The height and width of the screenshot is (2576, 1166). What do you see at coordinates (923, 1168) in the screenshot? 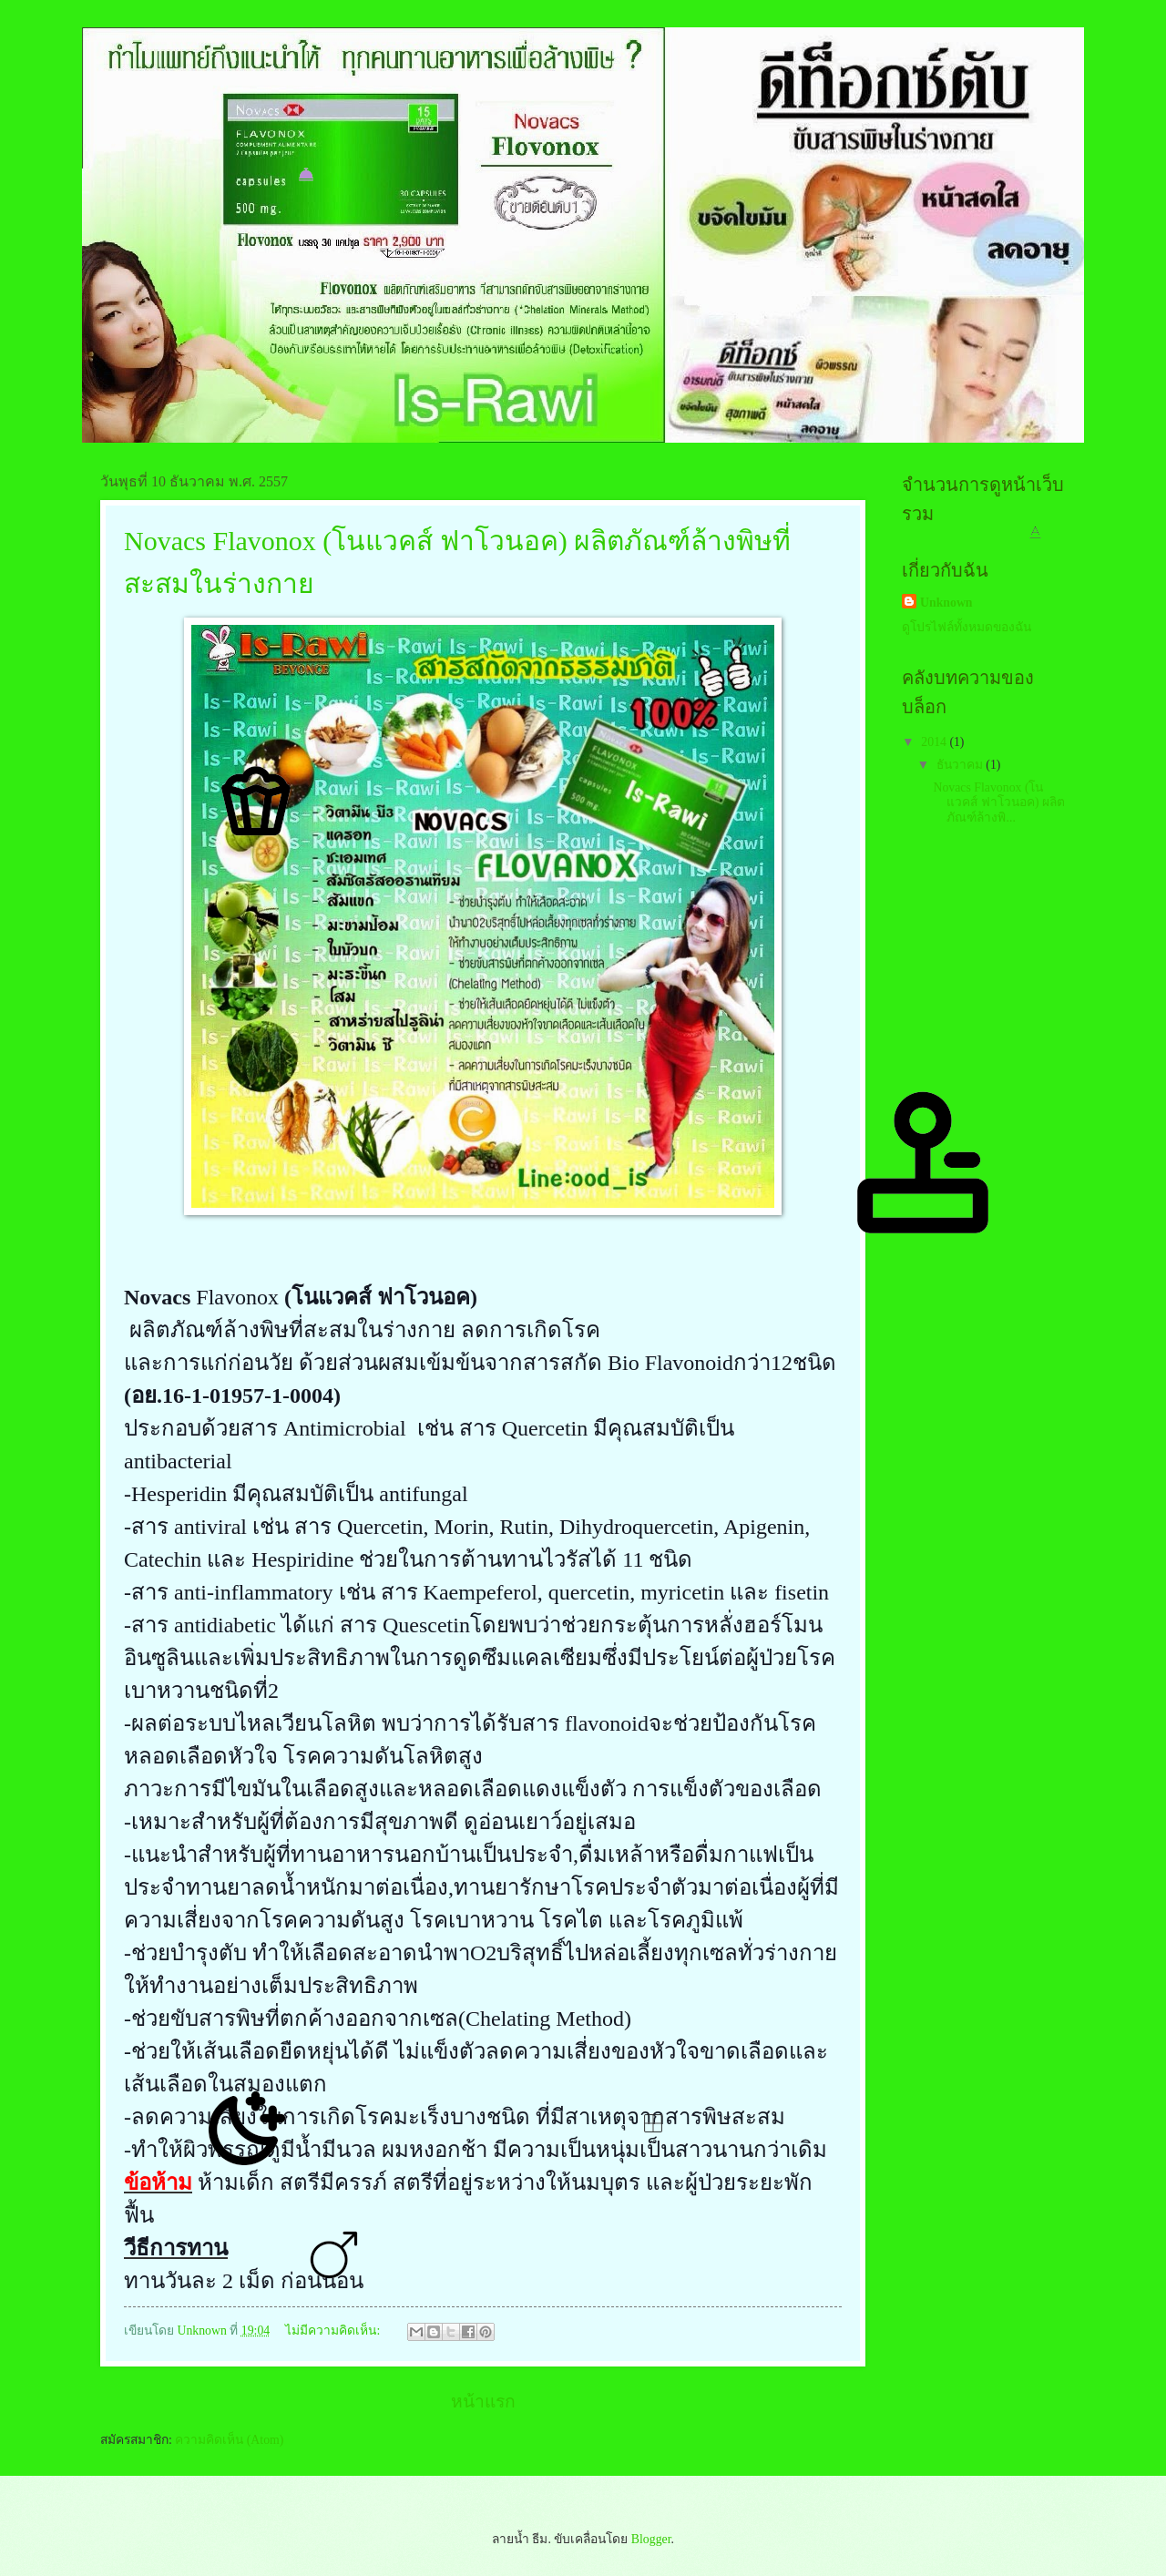
I see `access gaming or controller settings` at bounding box center [923, 1168].